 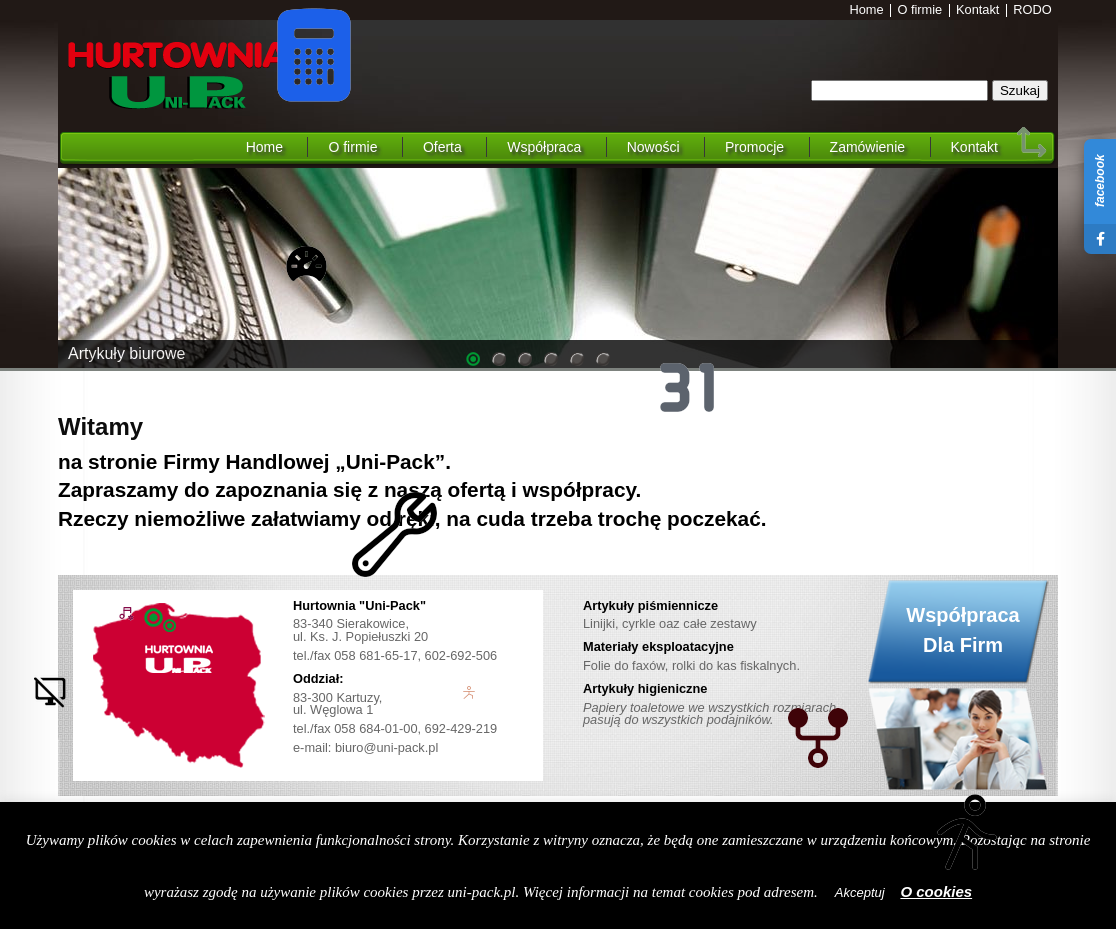 What do you see at coordinates (469, 693) in the screenshot?
I see `access tai chi or meditation exercises` at bounding box center [469, 693].